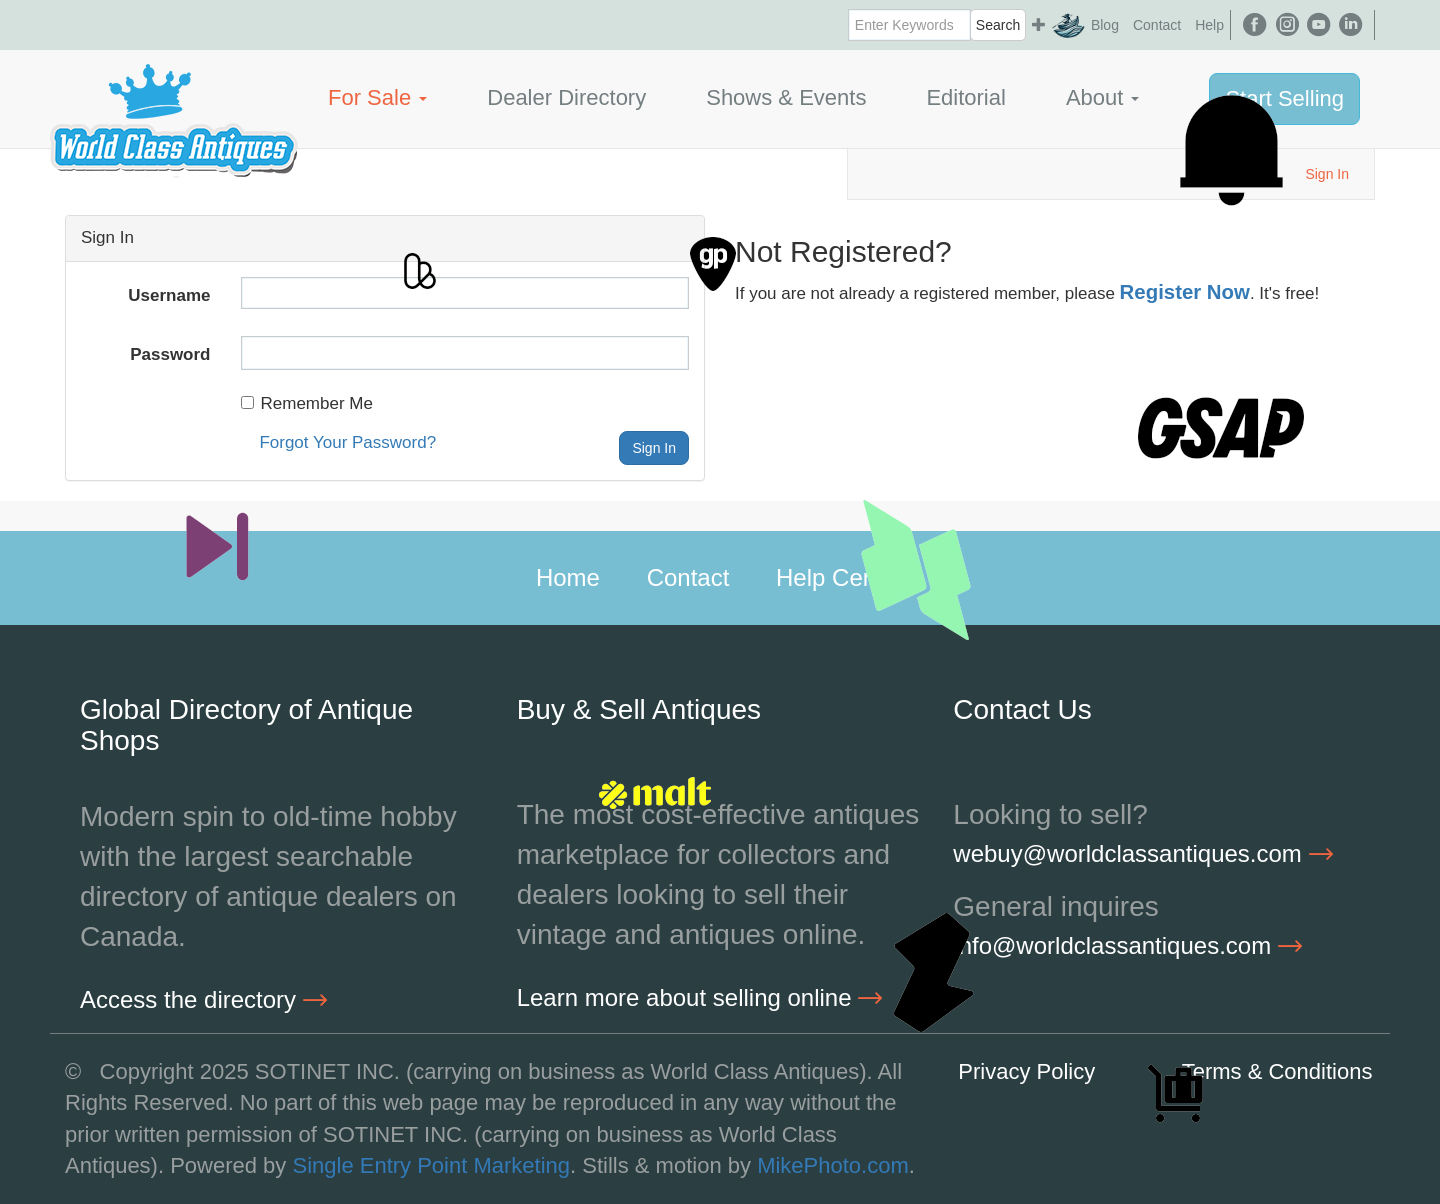  Describe the element at coordinates (1221, 428) in the screenshot. I see `GSAP (GreenSock Animation Platform) brand logo` at that location.